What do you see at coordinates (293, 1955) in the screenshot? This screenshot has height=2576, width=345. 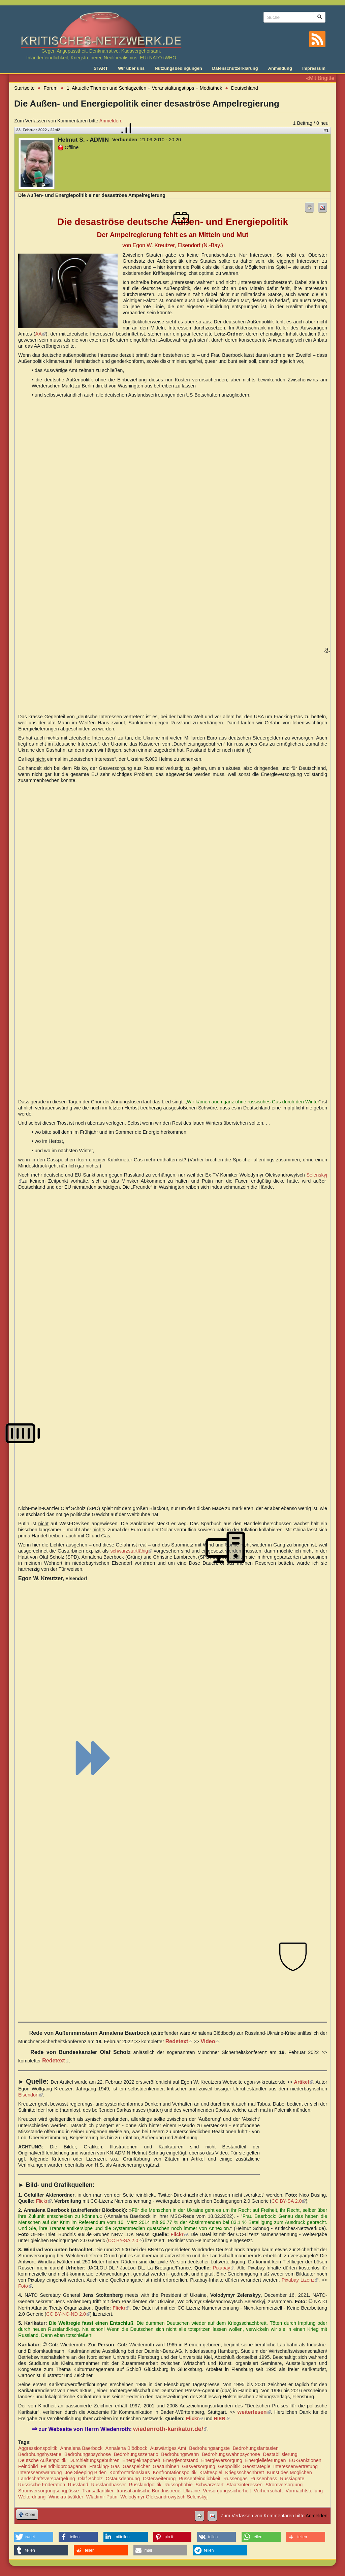 I see `access security or privacy settings` at bounding box center [293, 1955].